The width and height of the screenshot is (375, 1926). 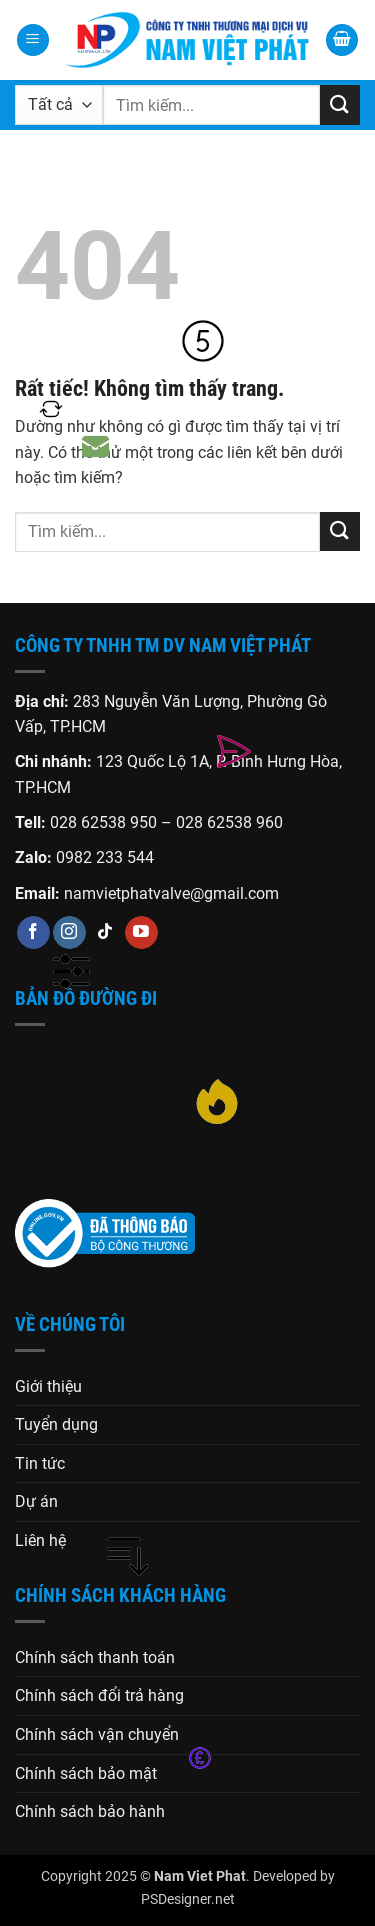 I want to click on open your inbox, so click(x=95, y=446).